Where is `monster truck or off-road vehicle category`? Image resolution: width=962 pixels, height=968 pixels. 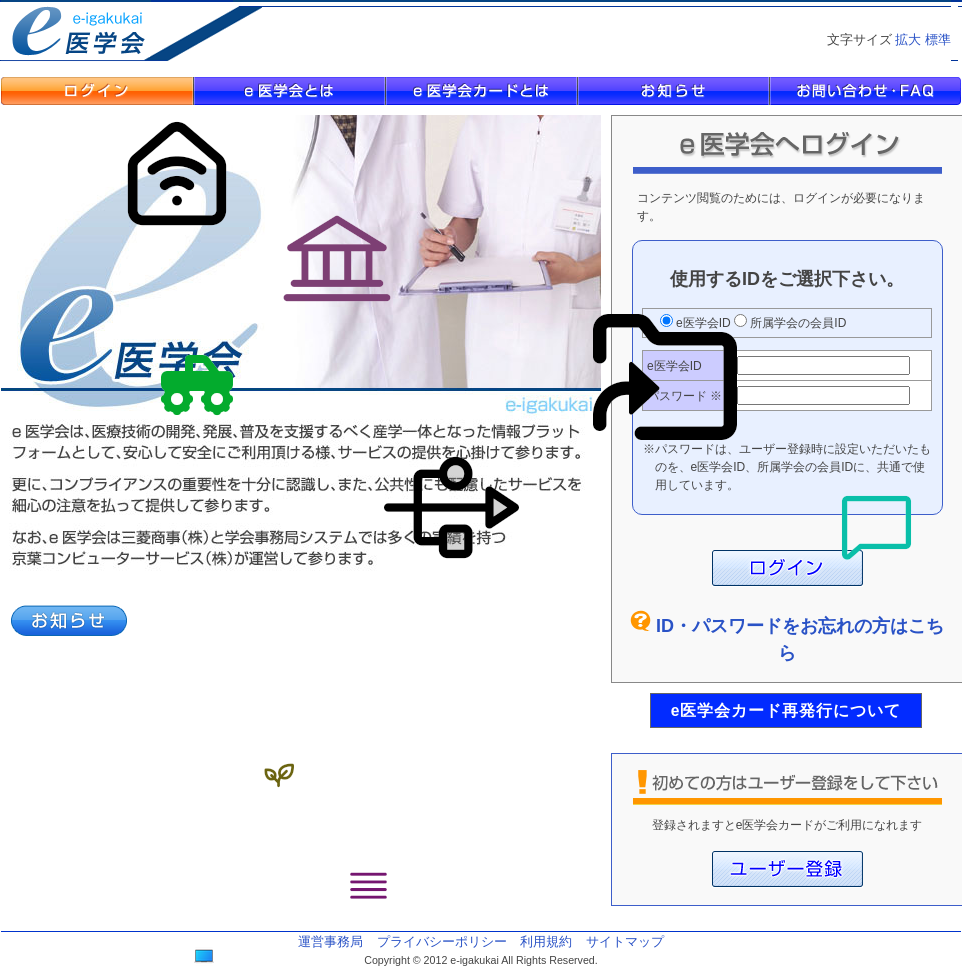
monster truck or off-road vehicle category is located at coordinates (197, 383).